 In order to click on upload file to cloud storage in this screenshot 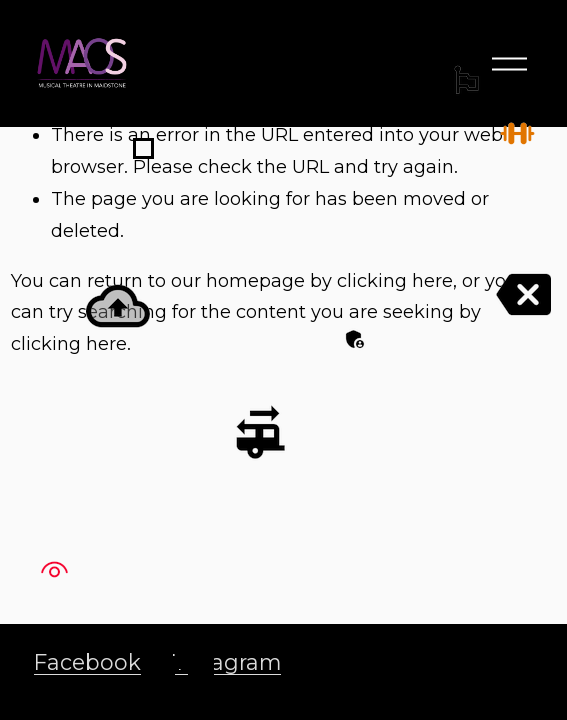, I will do `click(118, 306)`.